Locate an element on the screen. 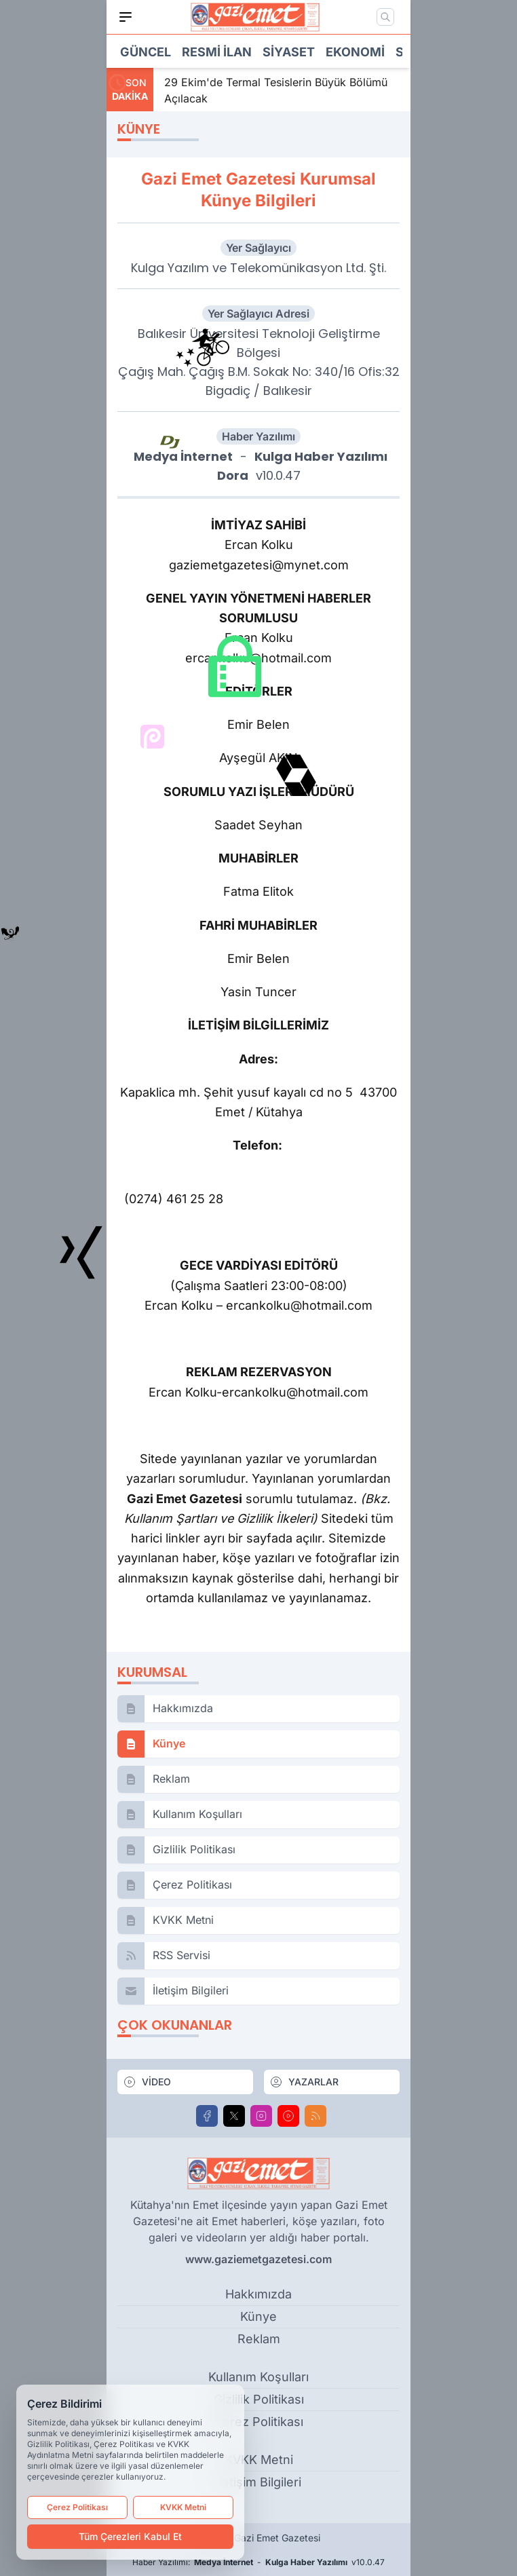  pioneer dj brand logo is located at coordinates (170, 442).